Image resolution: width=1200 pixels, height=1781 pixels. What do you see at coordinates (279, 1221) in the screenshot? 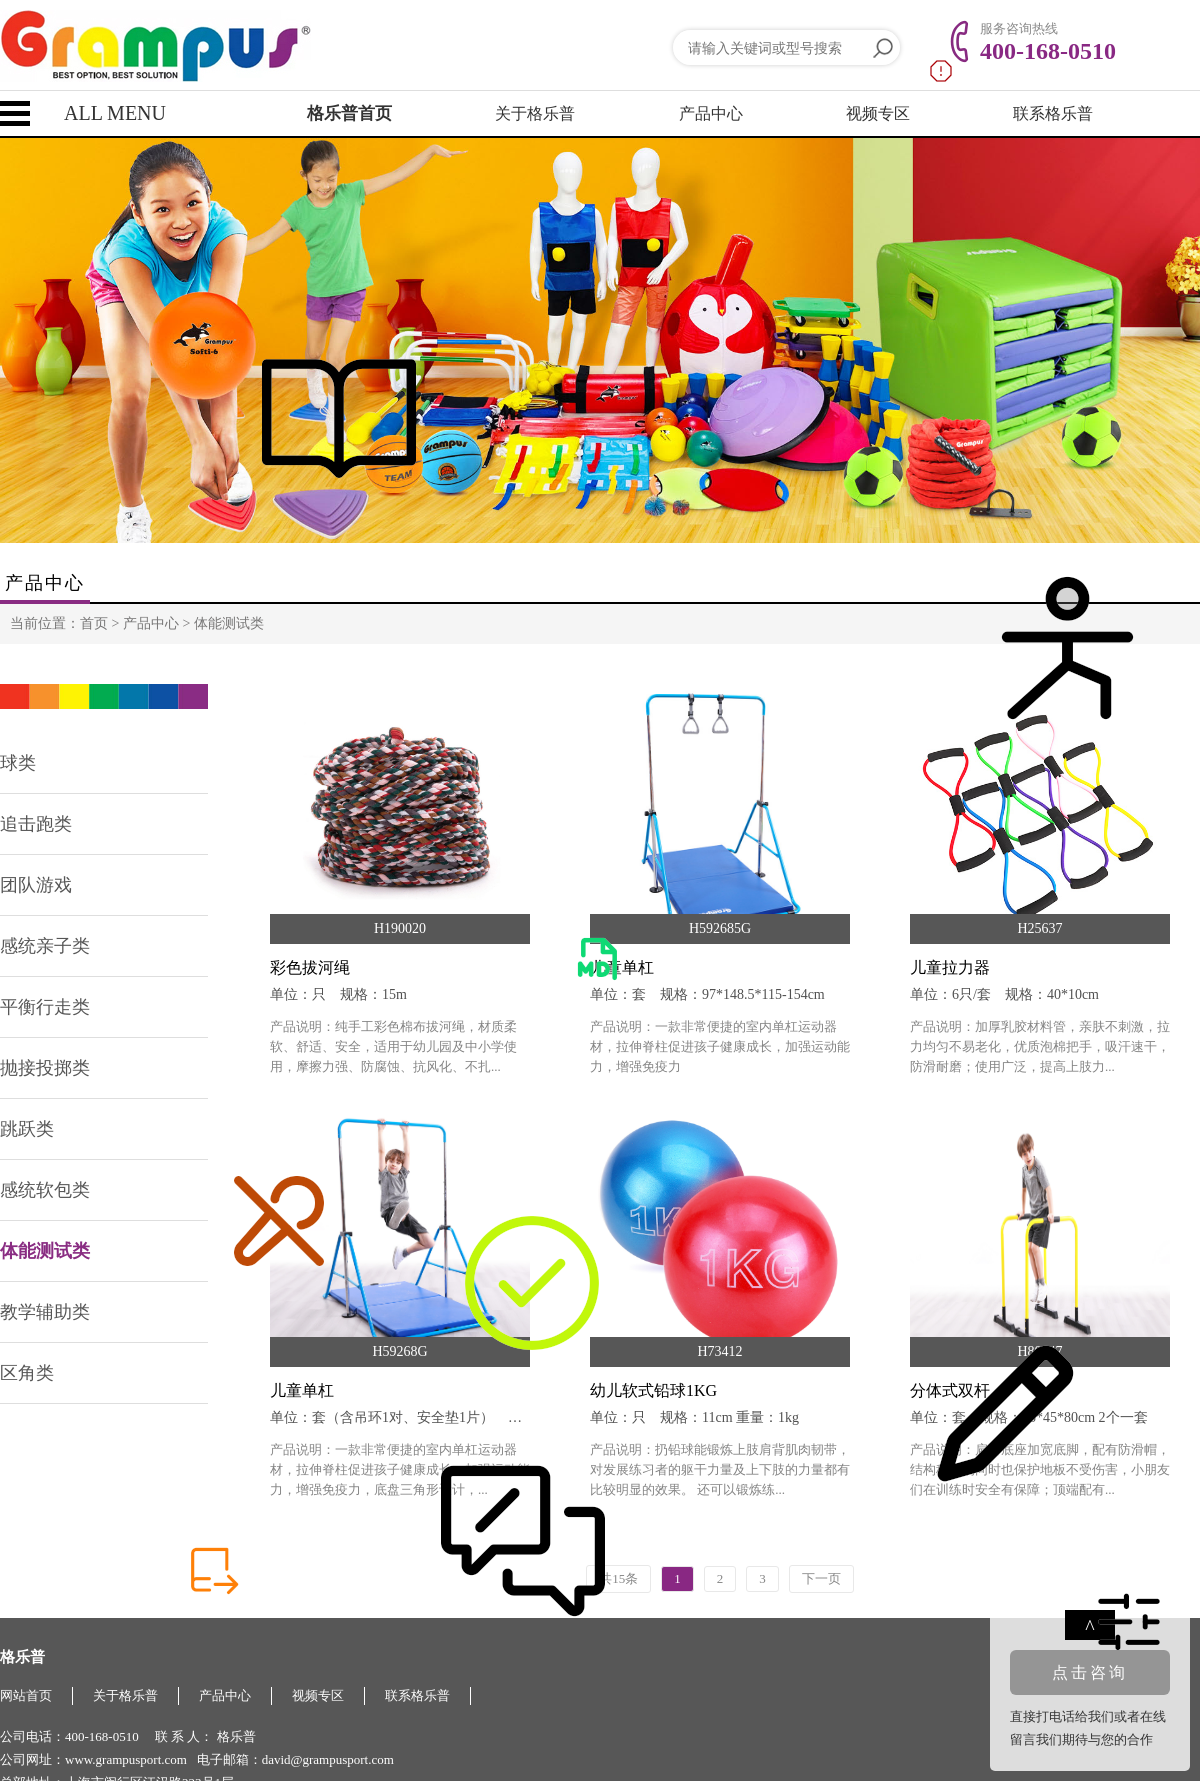
I see `mute microphone` at bounding box center [279, 1221].